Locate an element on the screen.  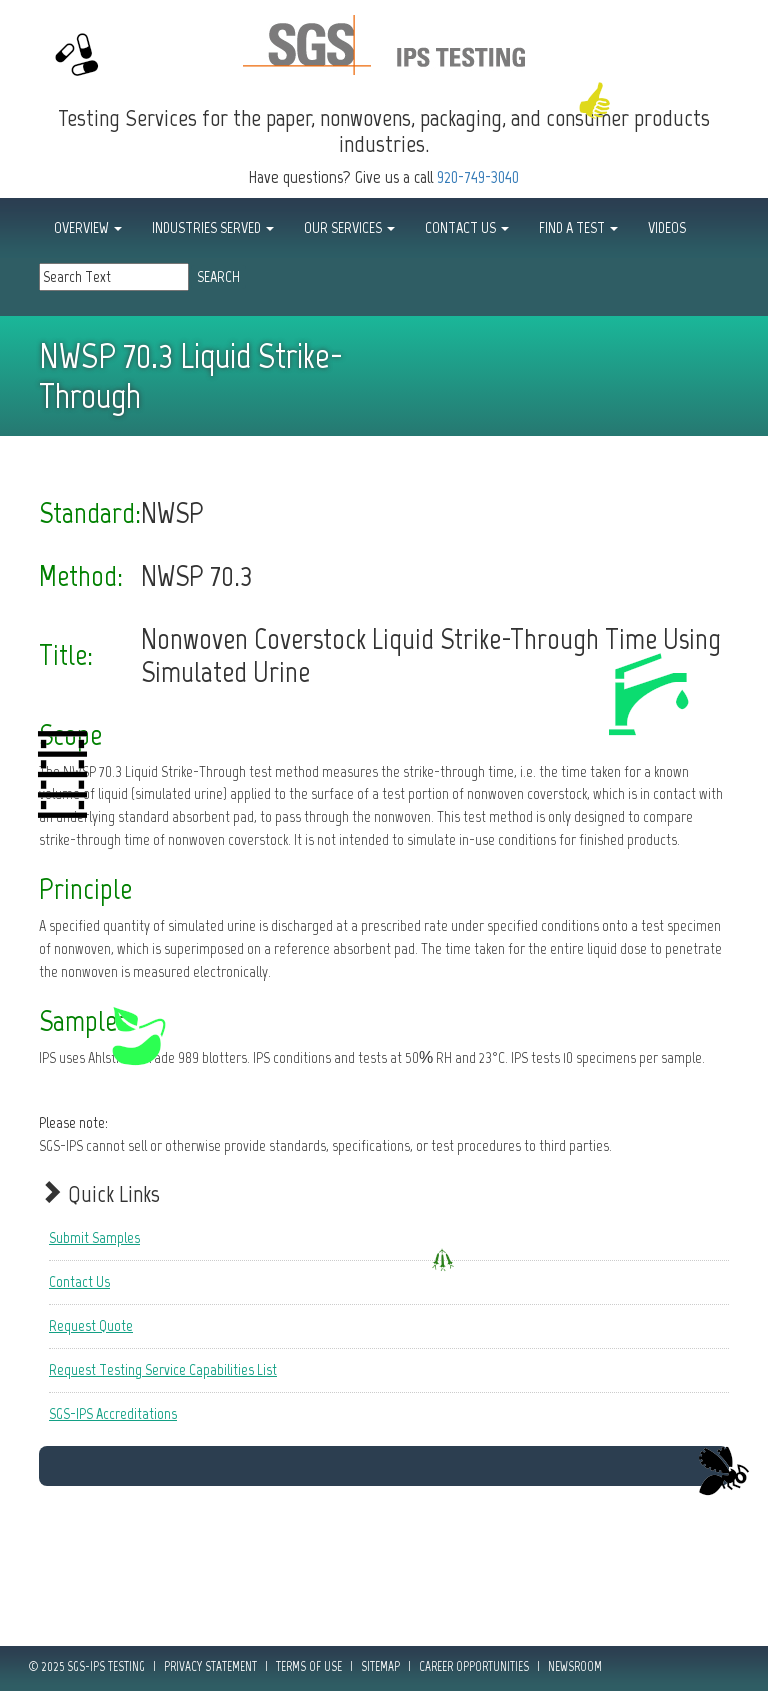
indicates medication or pharmaceutical content is located at coordinates (76, 54).